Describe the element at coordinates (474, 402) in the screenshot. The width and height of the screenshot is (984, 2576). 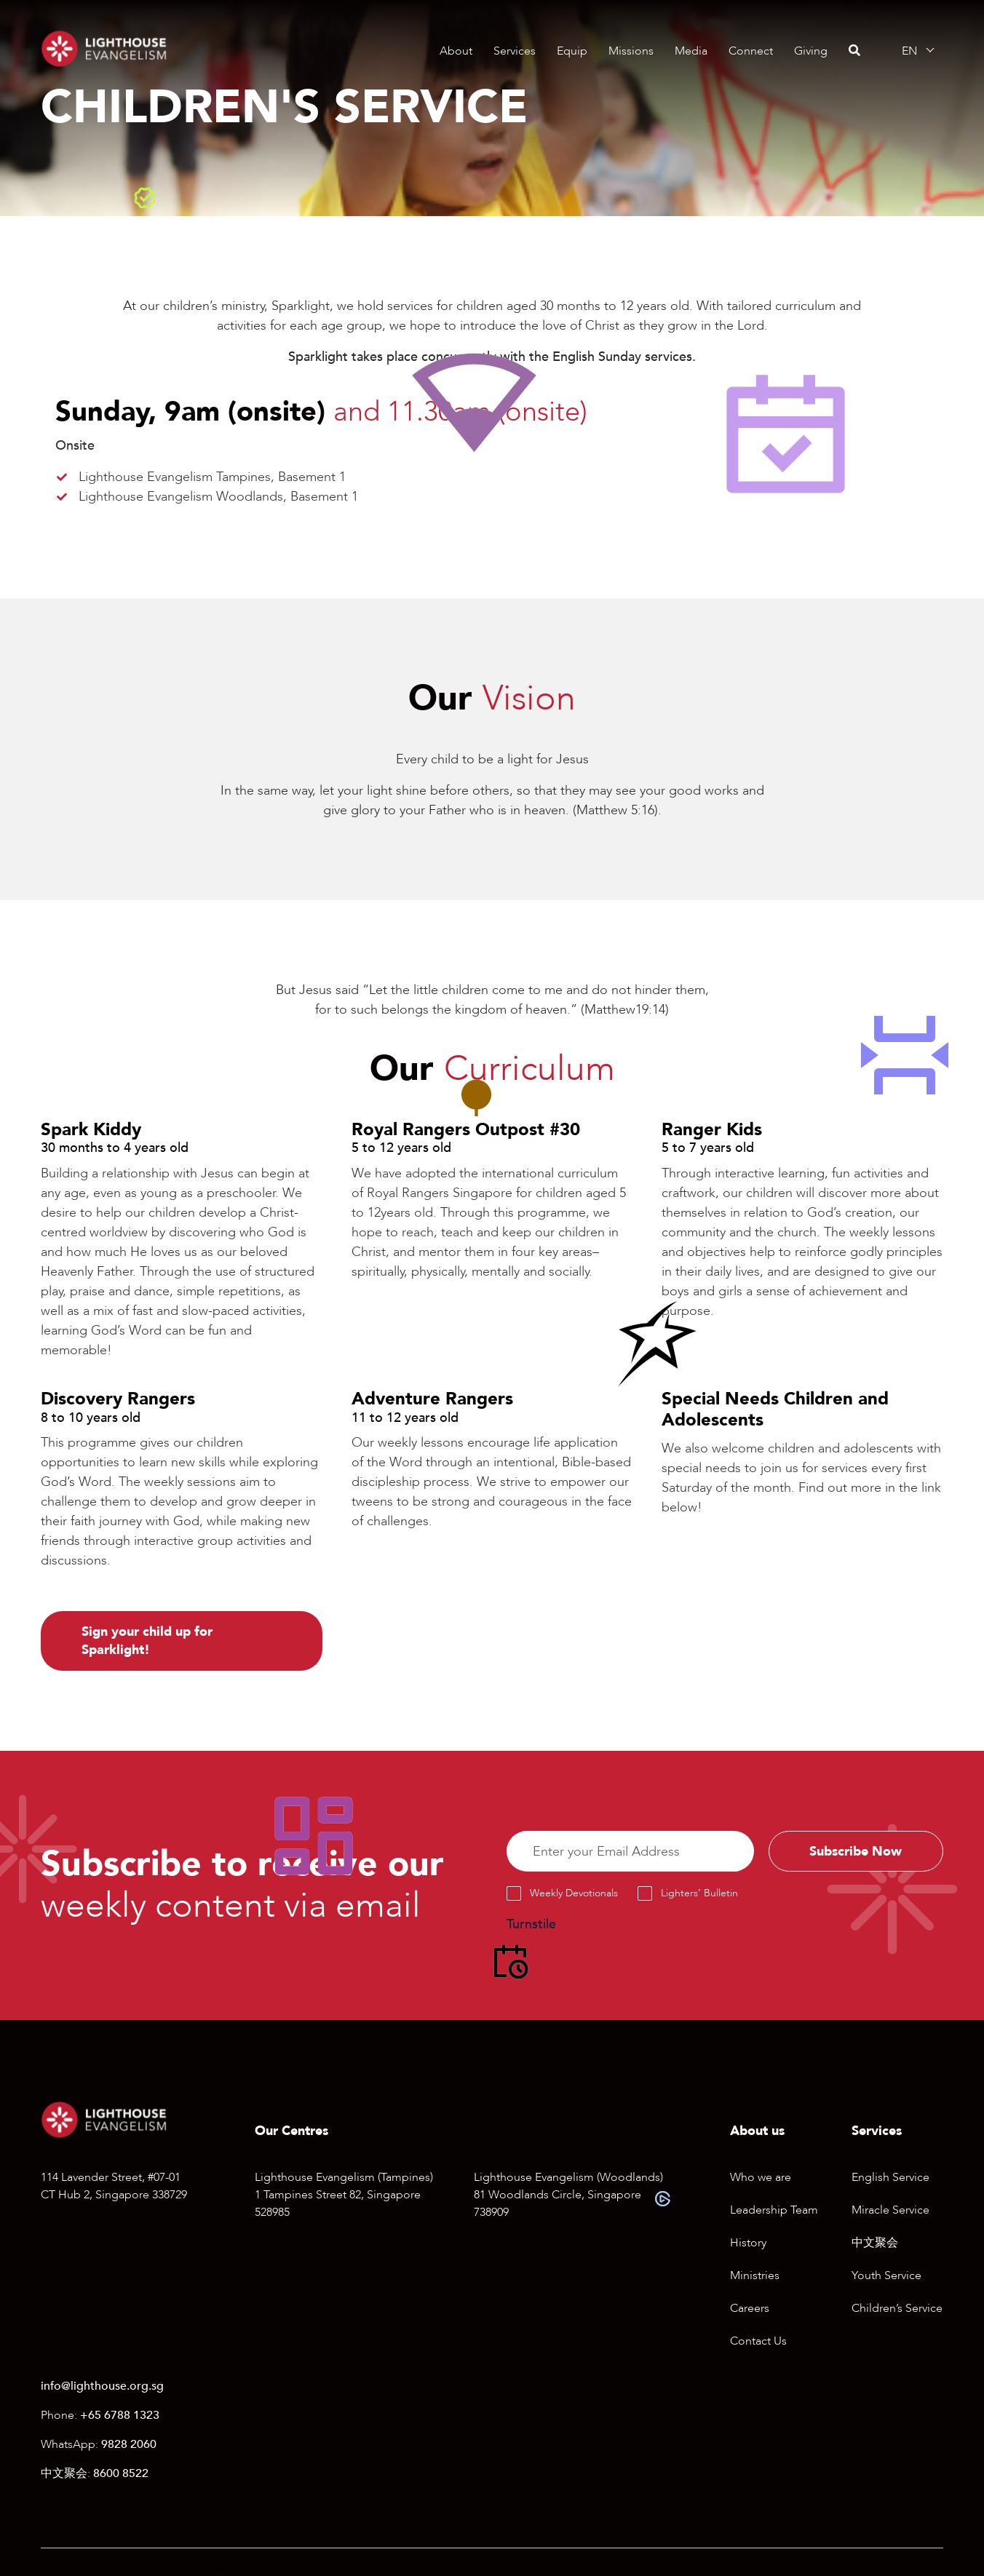
I see `indicates weak wifi signal strength` at that location.